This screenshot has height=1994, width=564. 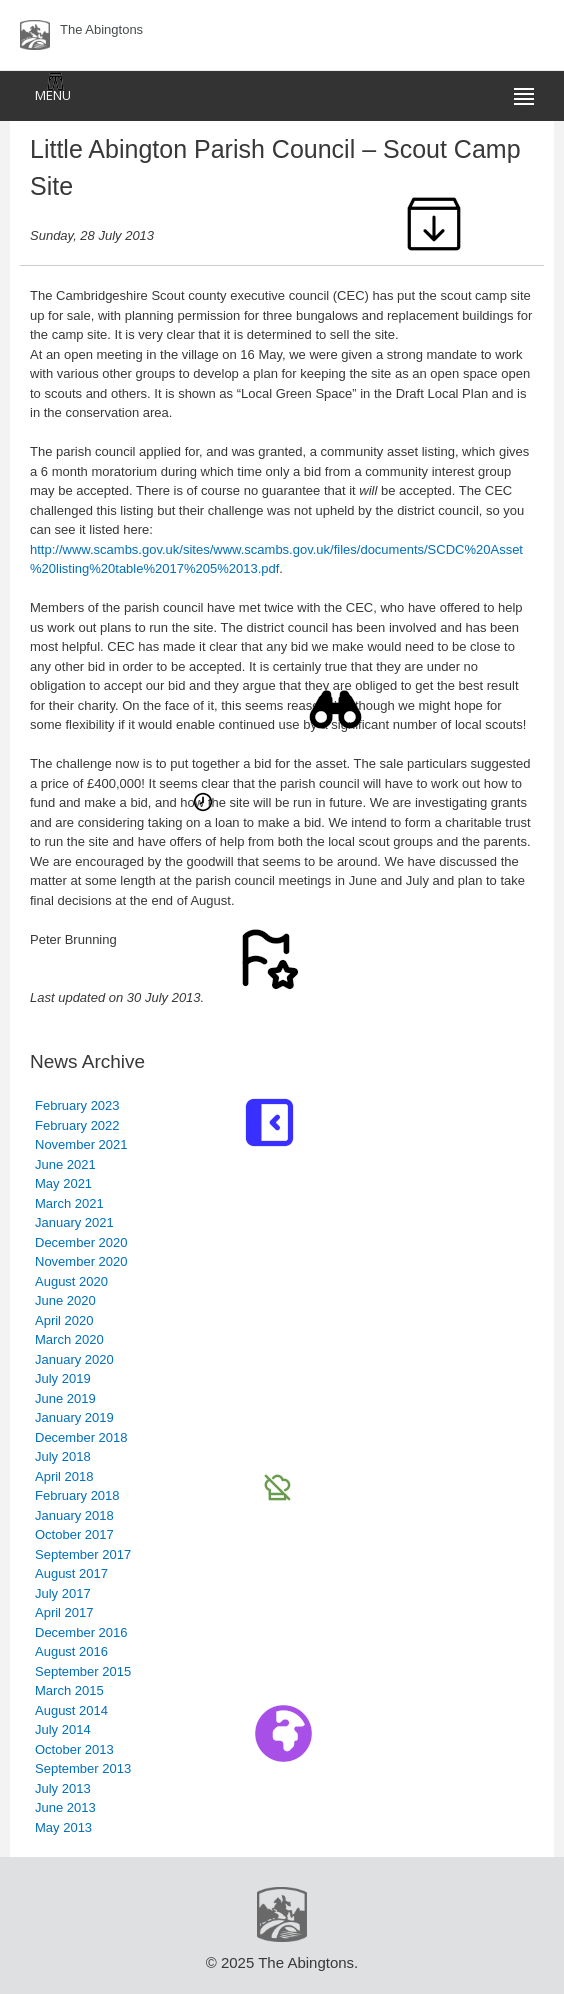 What do you see at coordinates (335, 705) in the screenshot?
I see `search or explore content` at bounding box center [335, 705].